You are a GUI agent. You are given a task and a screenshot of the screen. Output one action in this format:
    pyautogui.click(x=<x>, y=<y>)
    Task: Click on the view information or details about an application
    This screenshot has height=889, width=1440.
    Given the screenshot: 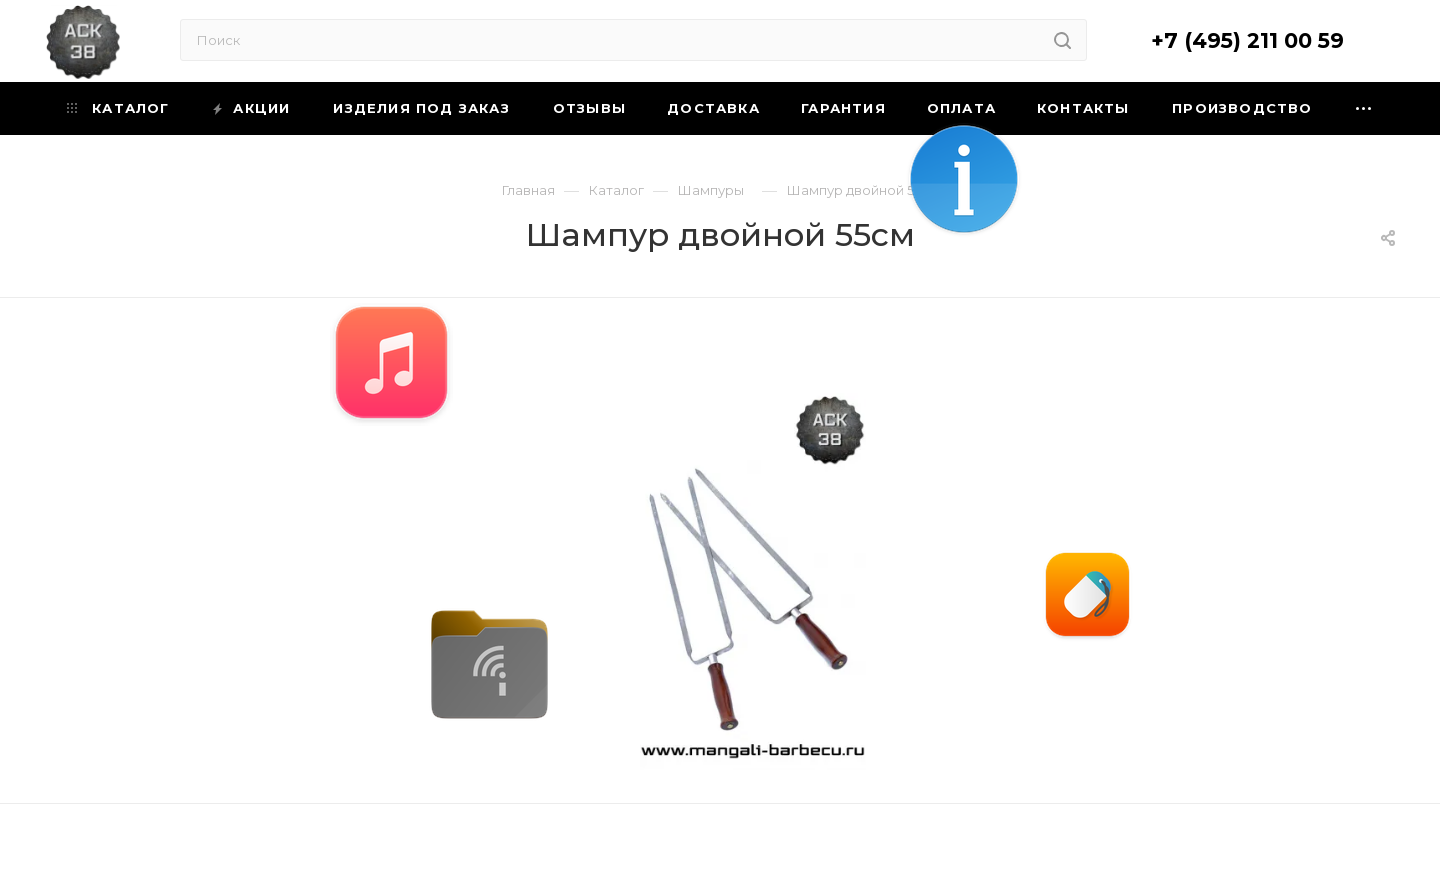 What is the action you would take?
    pyautogui.click(x=964, y=179)
    